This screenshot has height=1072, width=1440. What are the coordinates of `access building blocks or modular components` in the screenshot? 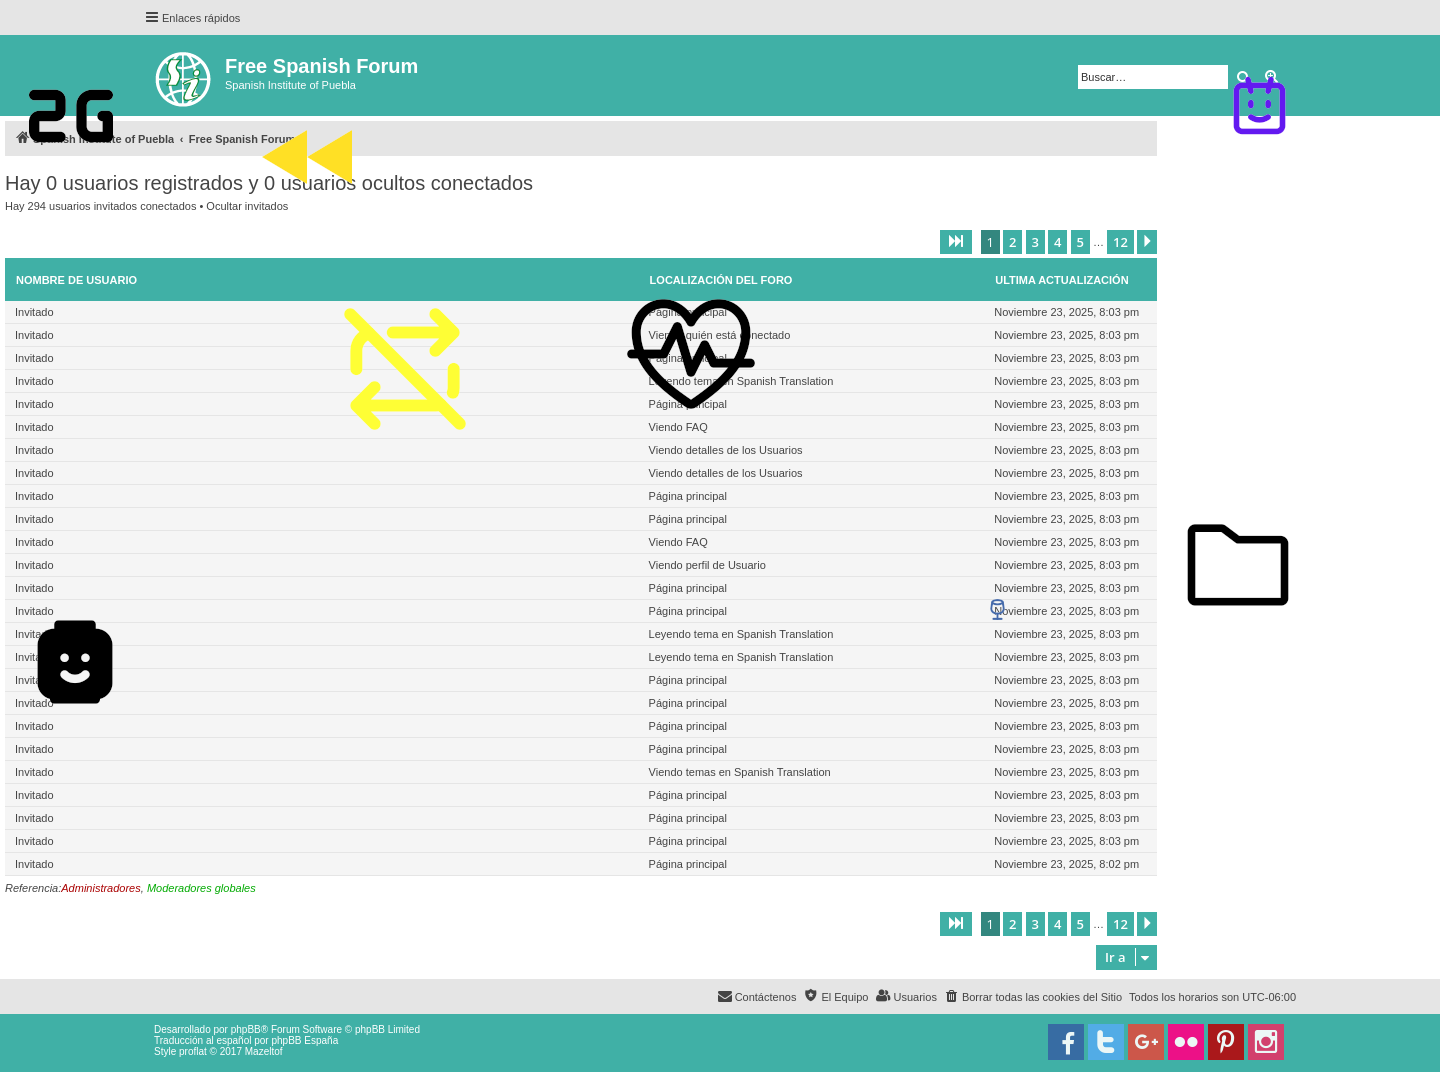 It's located at (75, 662).